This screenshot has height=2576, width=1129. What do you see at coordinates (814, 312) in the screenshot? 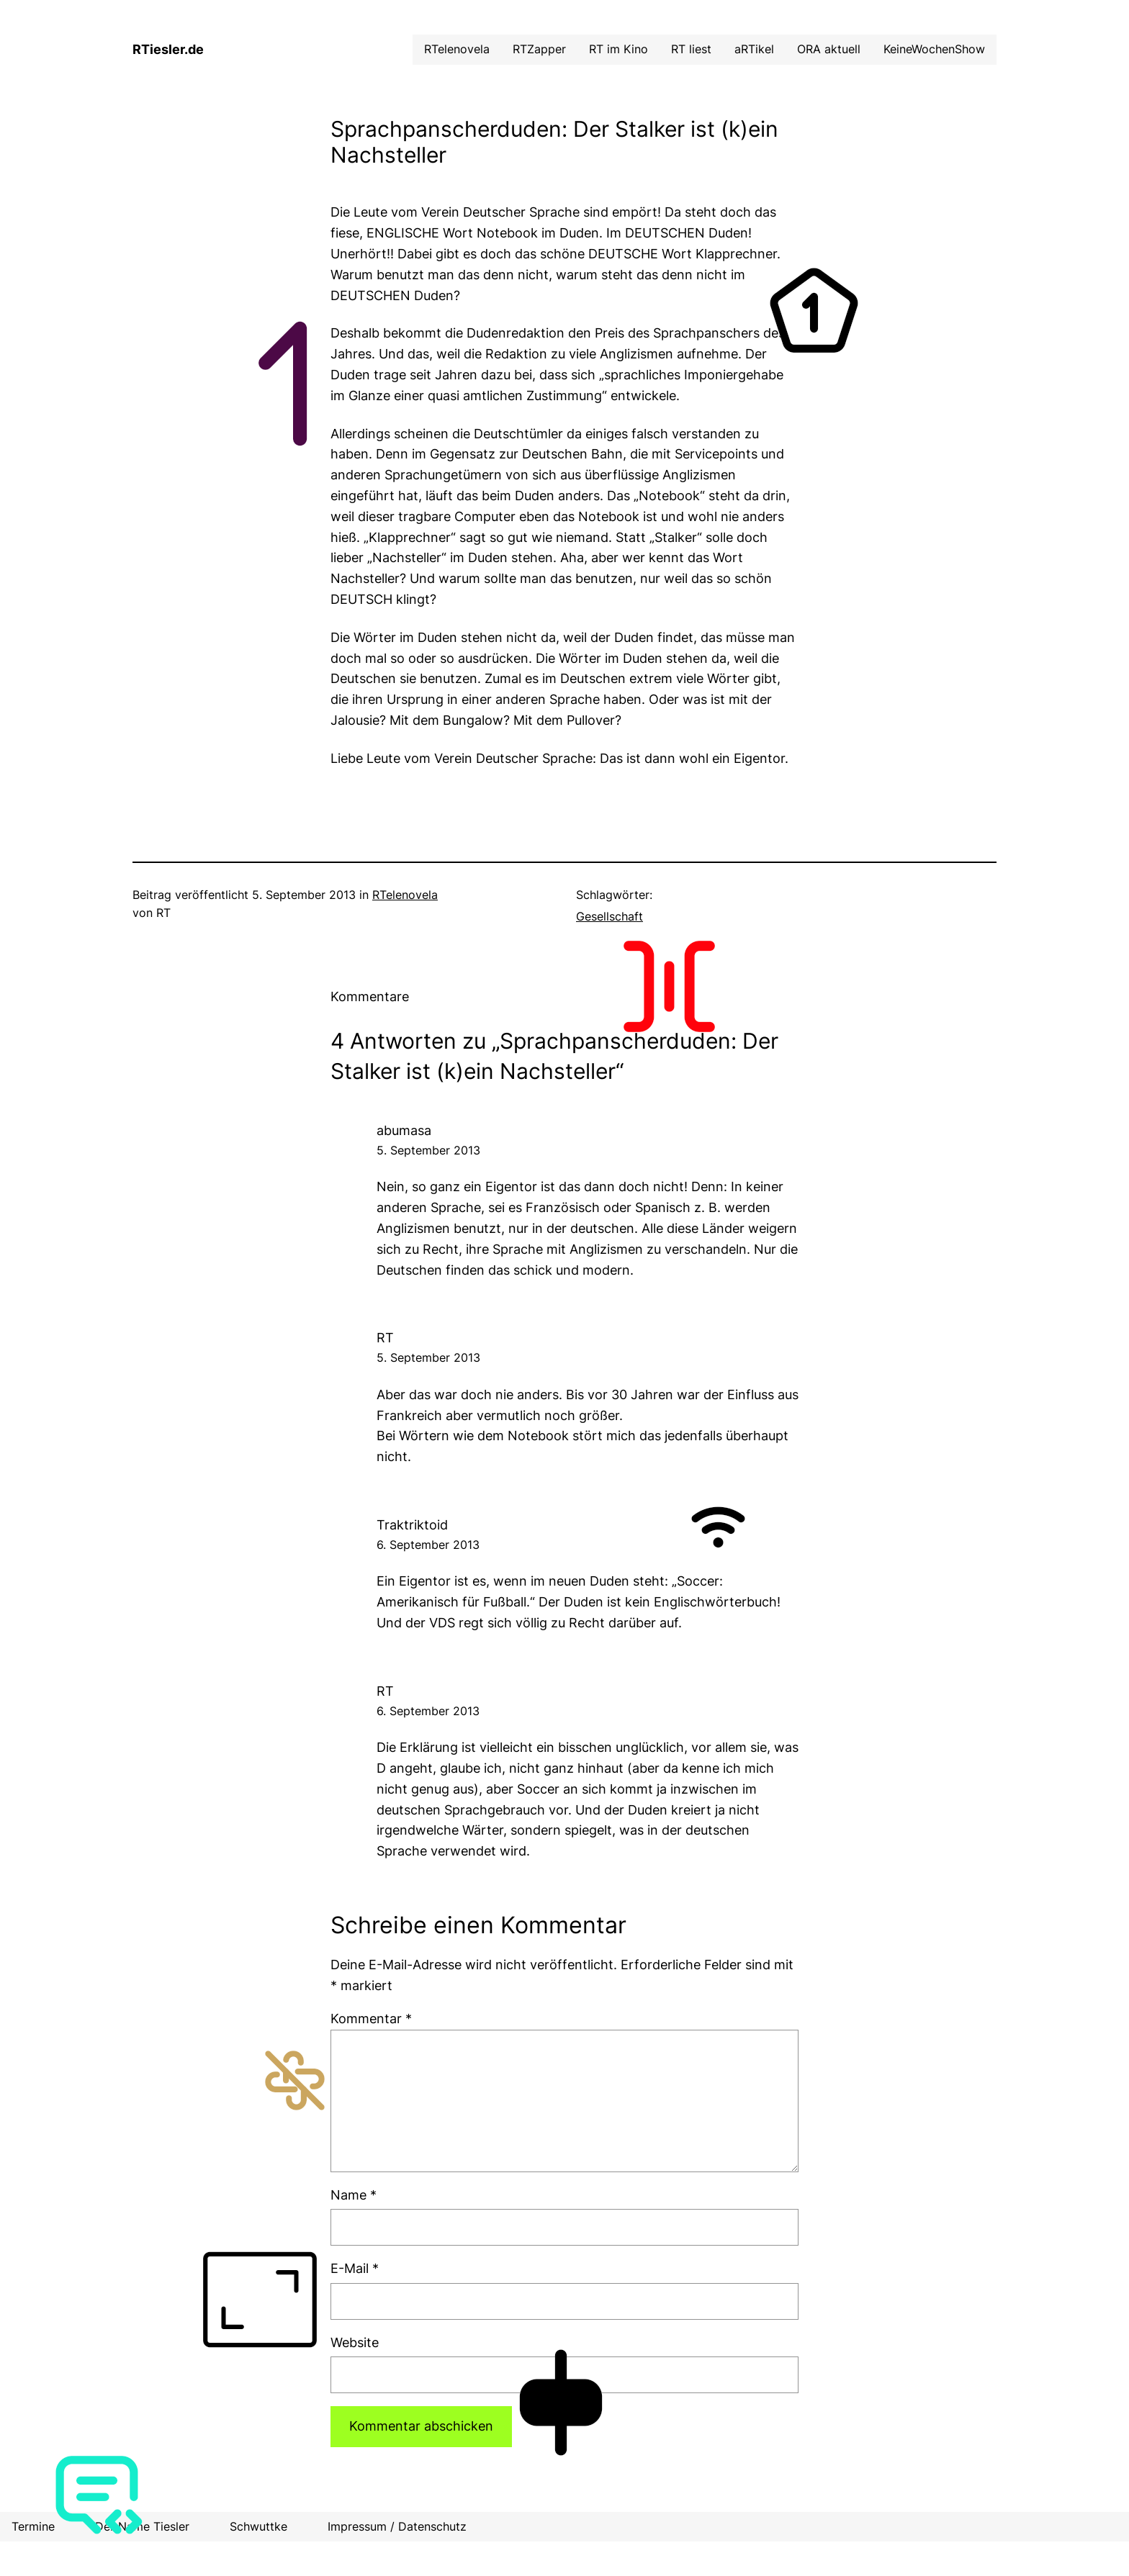
I see `indicates first step or priority level one` at bounding box center [814, 312].